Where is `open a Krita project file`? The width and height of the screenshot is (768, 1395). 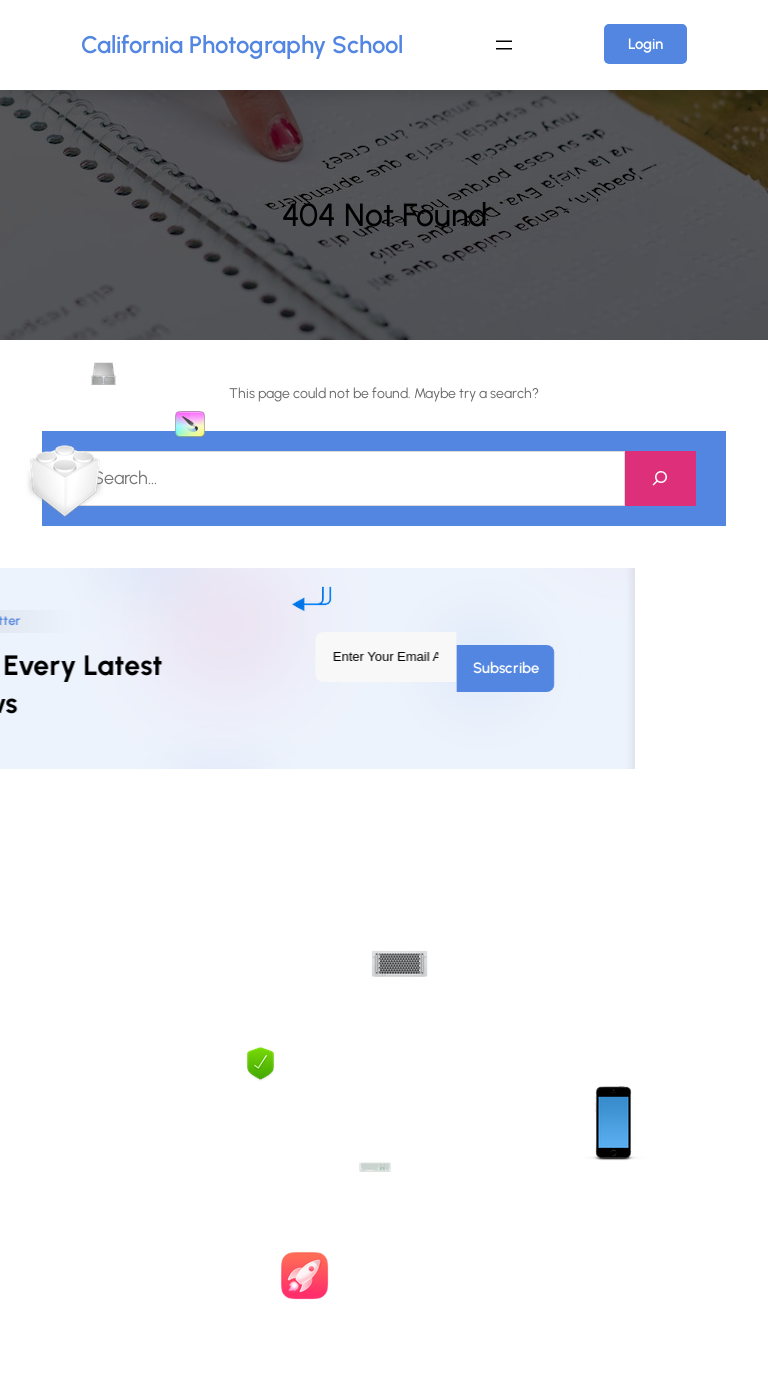 open a Krita project file is located at coordinates (190, 423).